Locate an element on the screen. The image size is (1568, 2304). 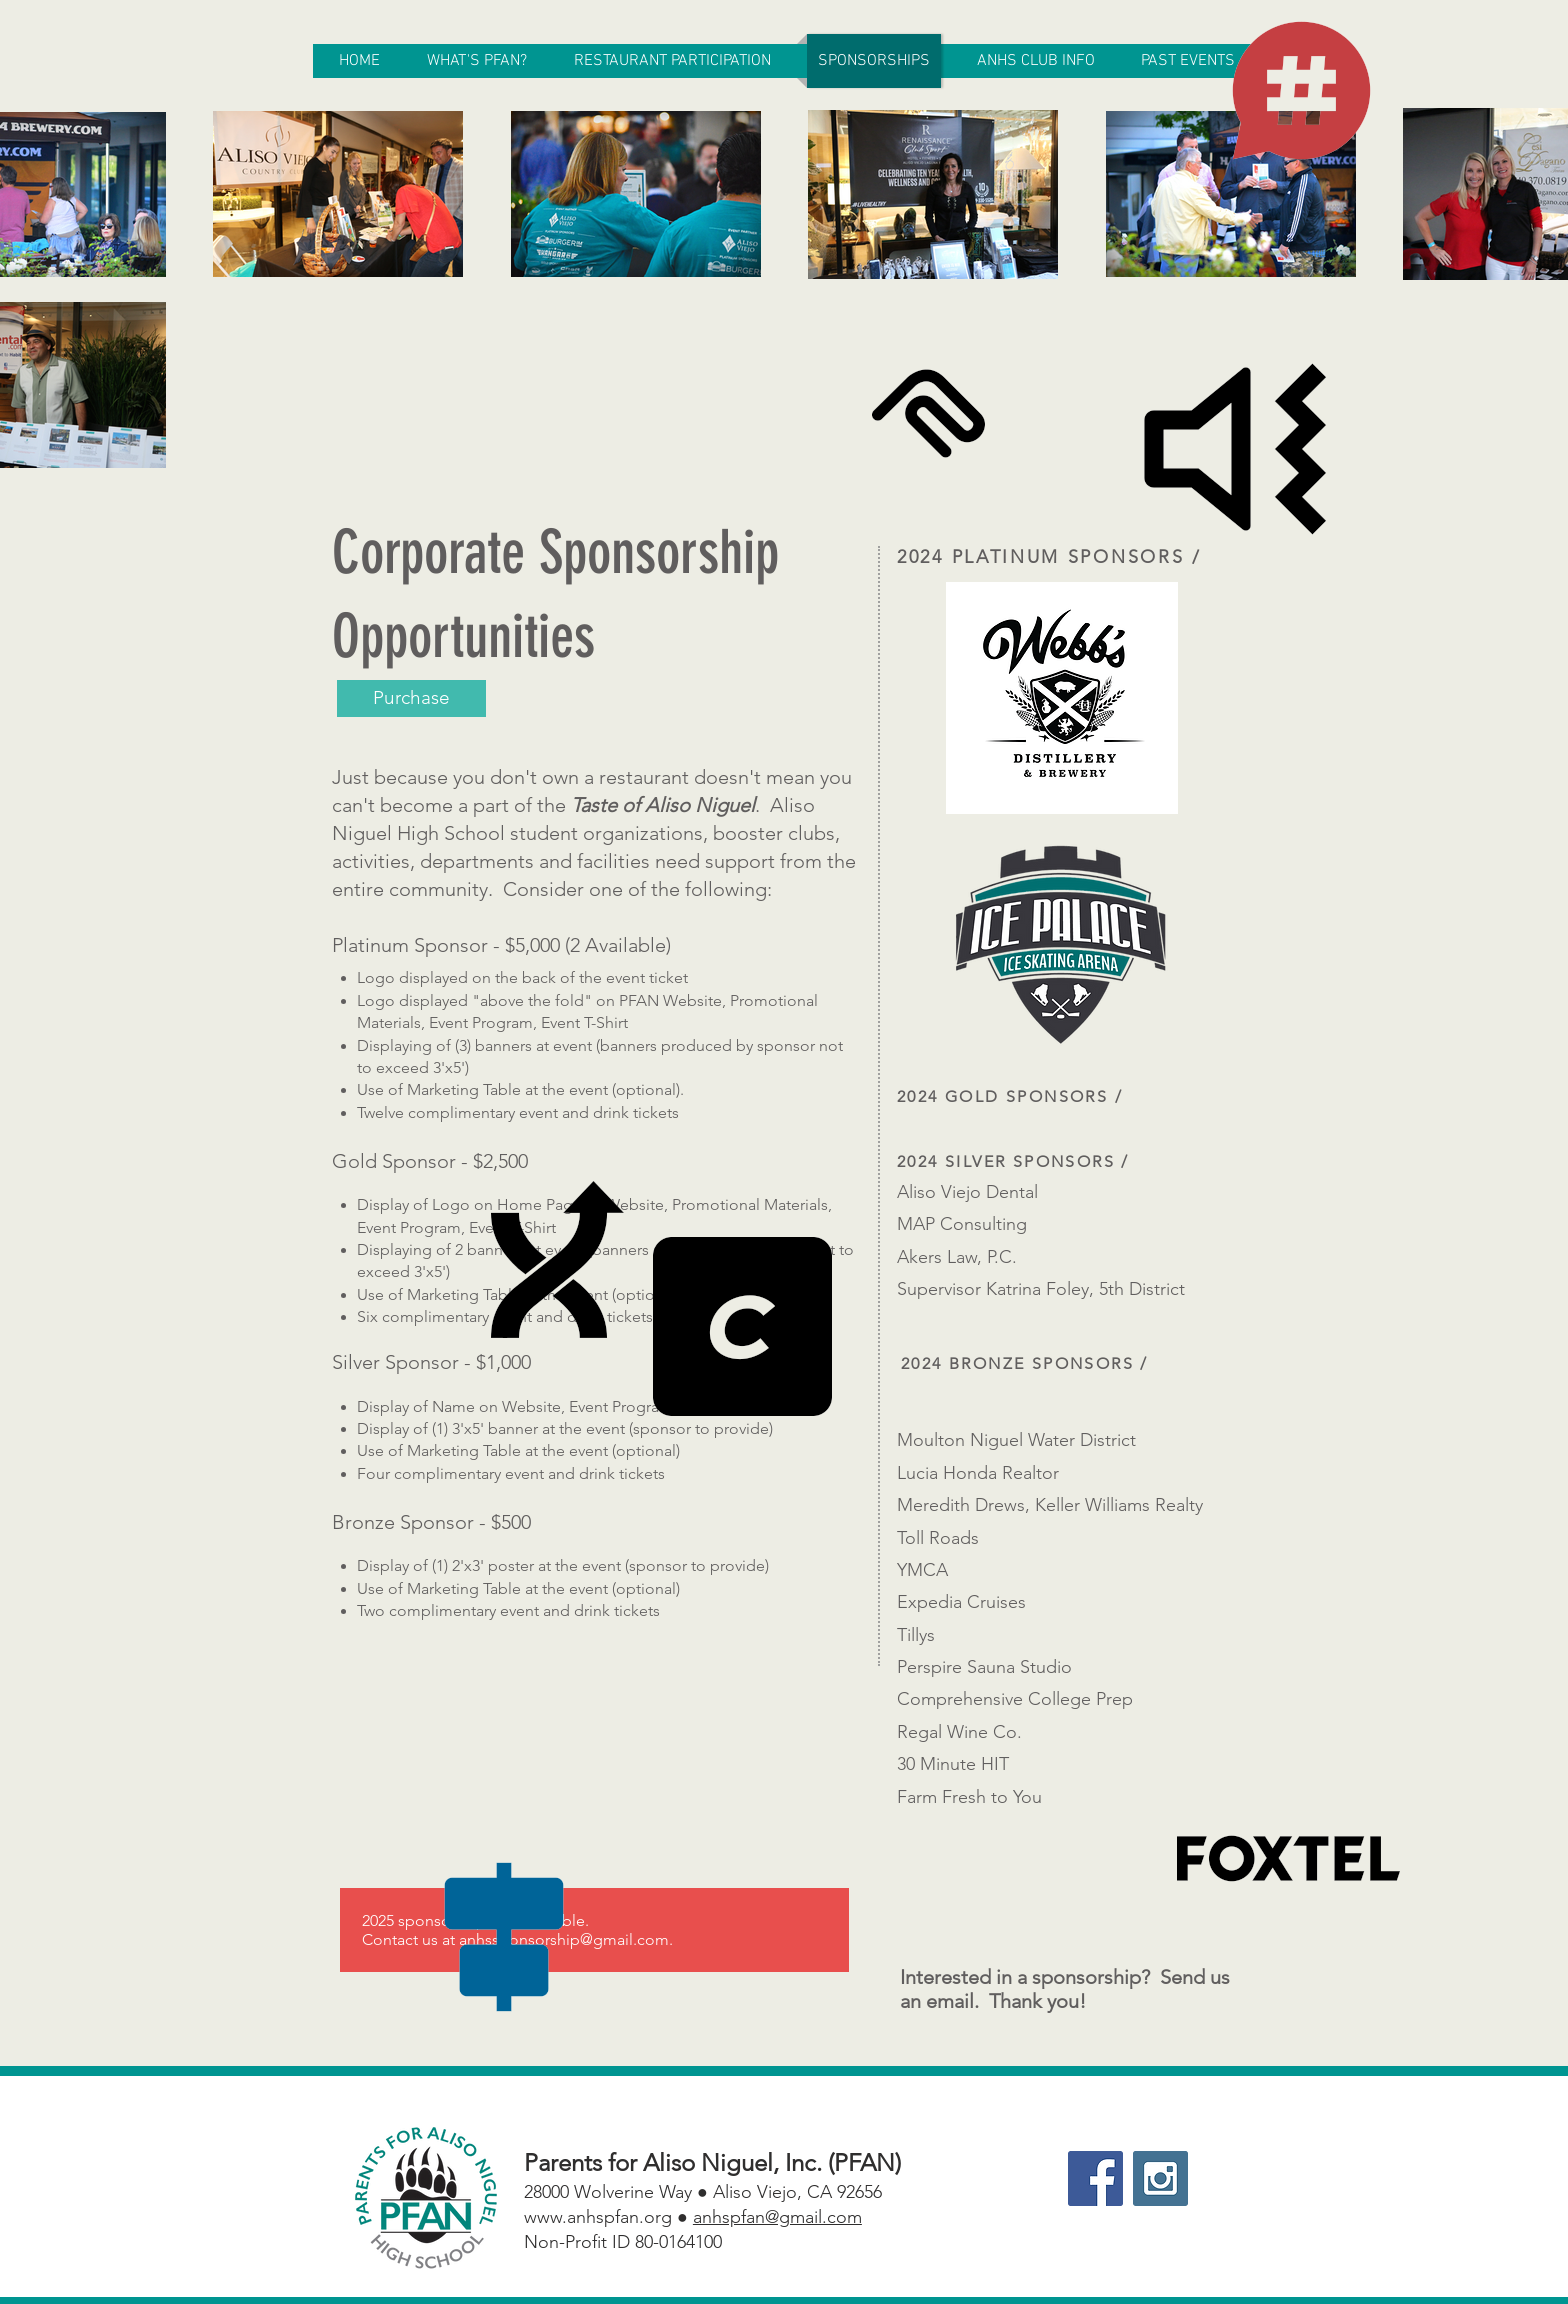
open git extensions application is located at coordinates (557, 1259).